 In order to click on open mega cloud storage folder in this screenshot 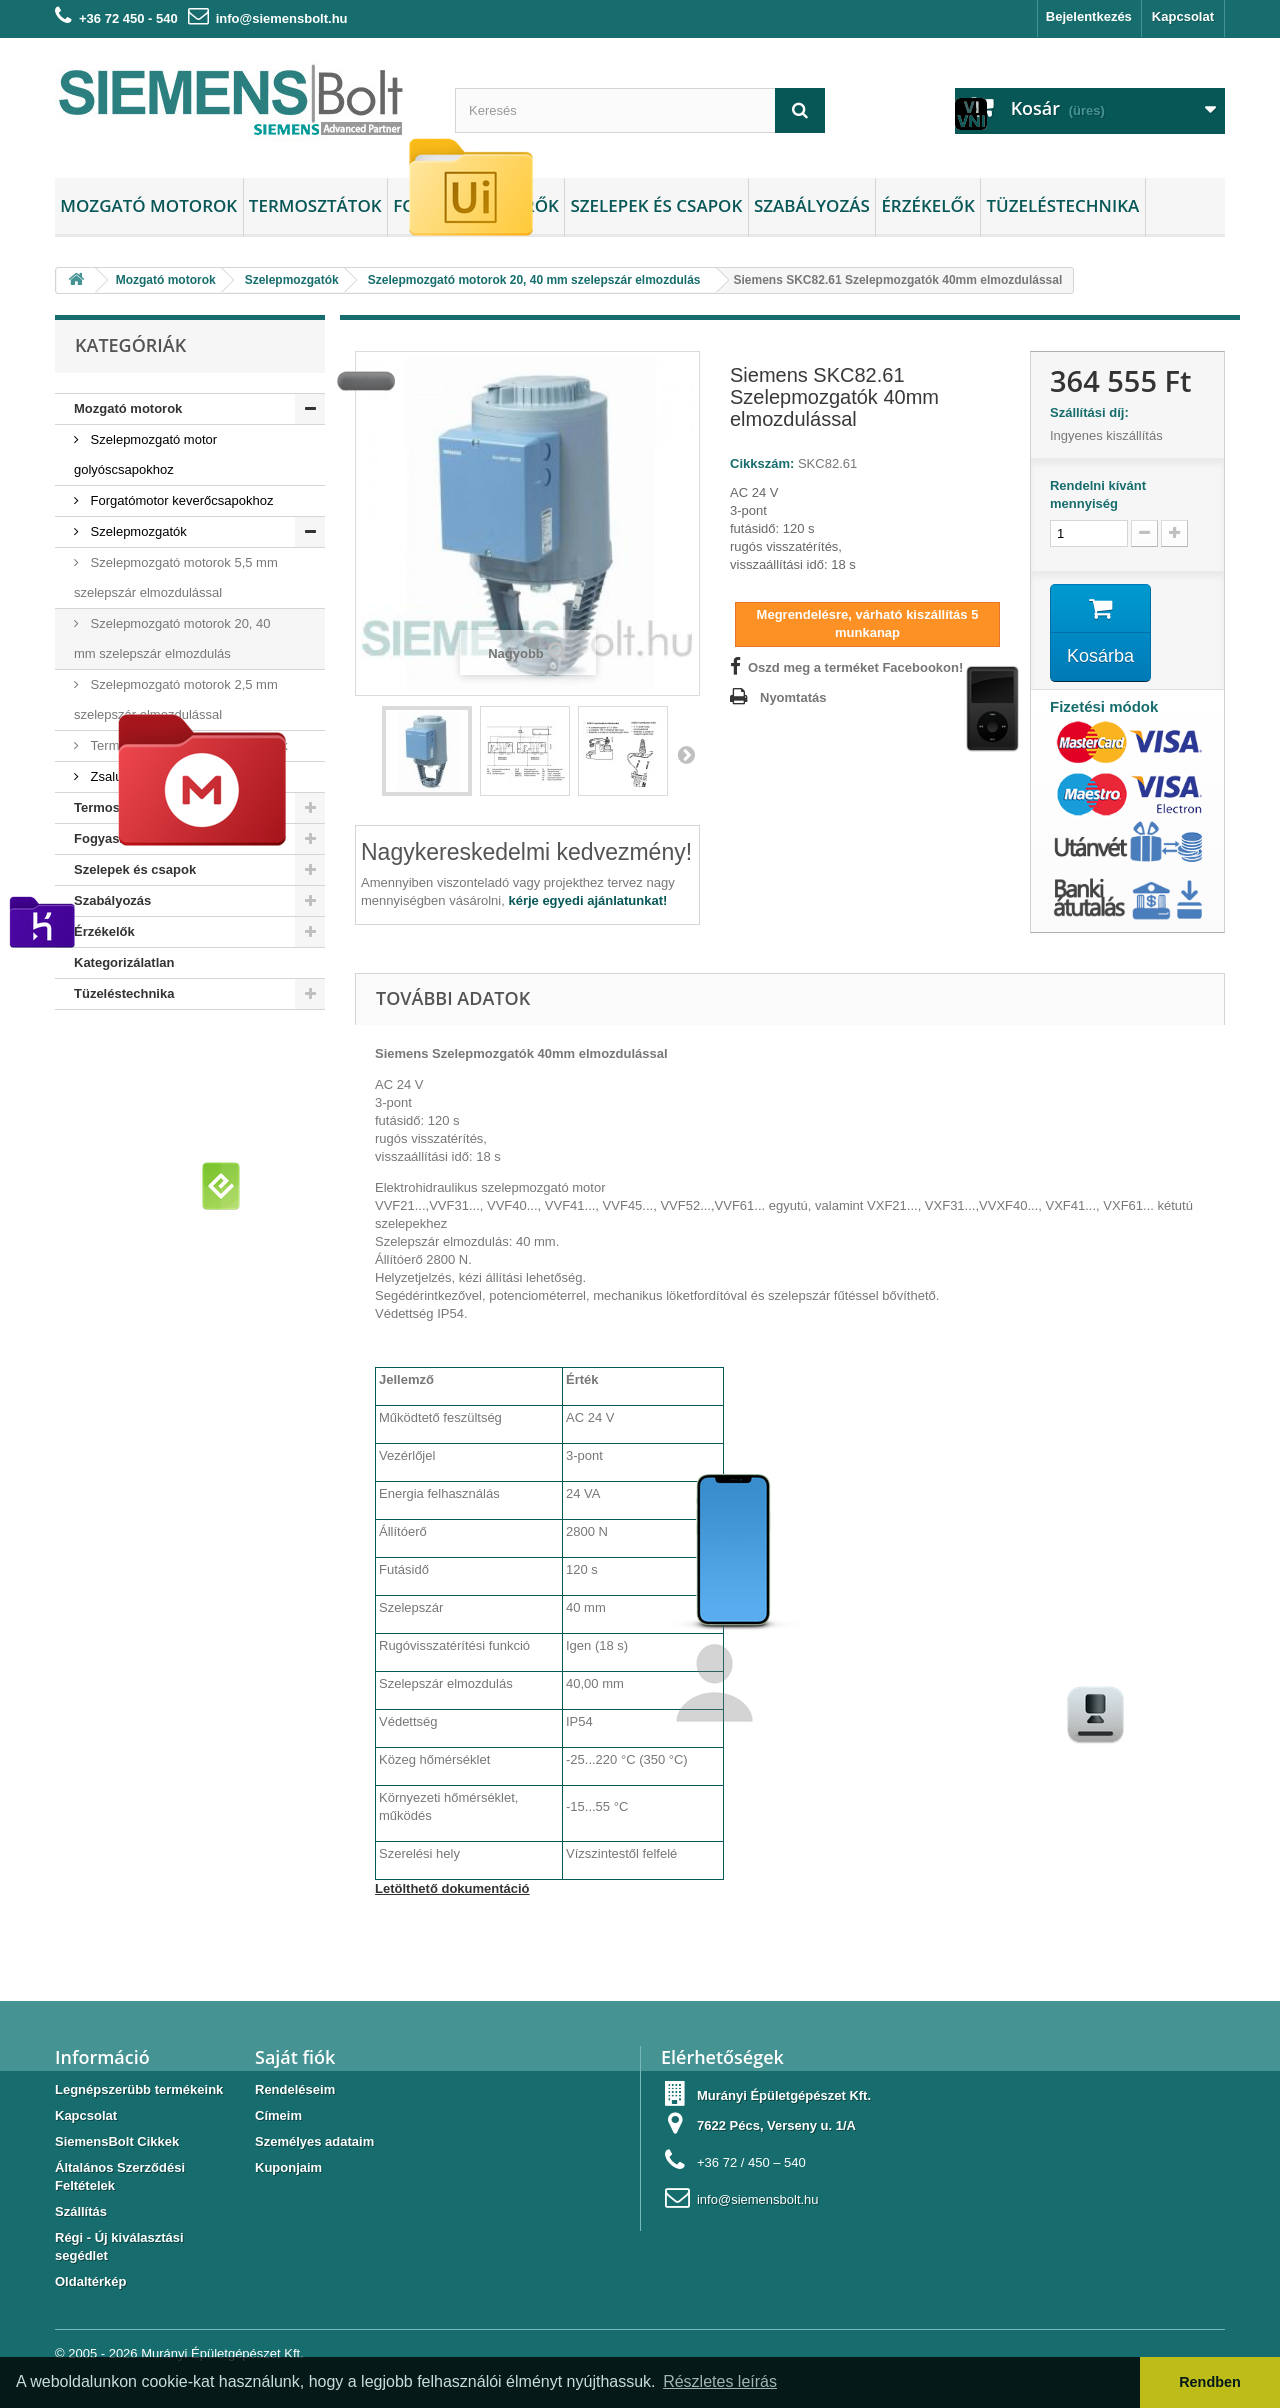, I will do `click(201, 784)`.